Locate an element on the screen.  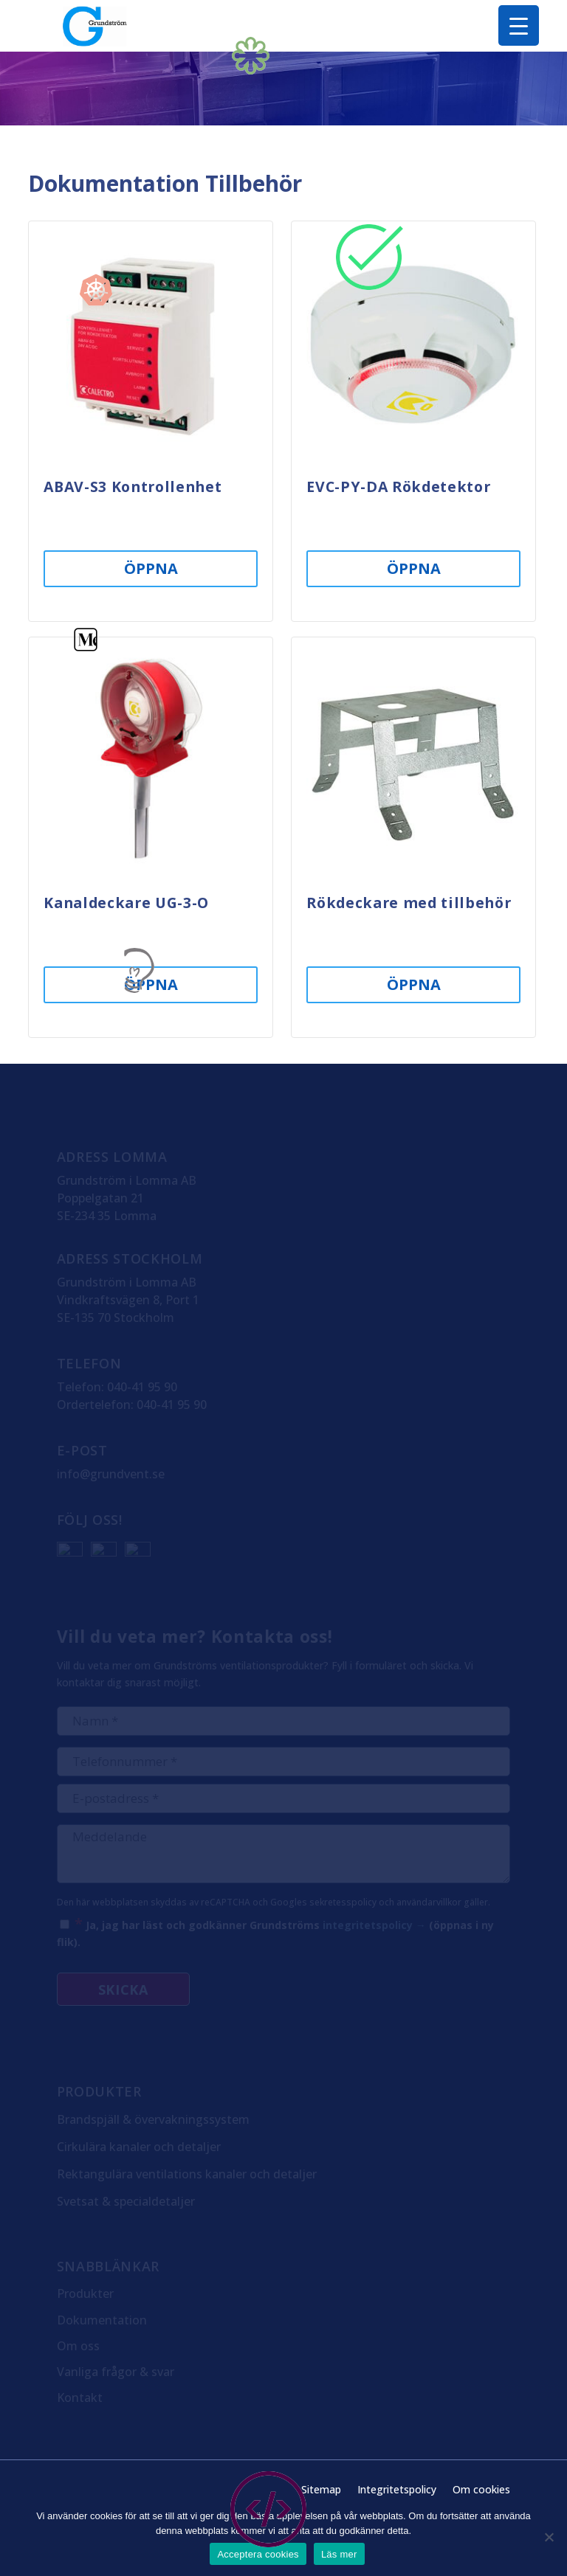
open the Medium app is located at coordinates (86, 640).